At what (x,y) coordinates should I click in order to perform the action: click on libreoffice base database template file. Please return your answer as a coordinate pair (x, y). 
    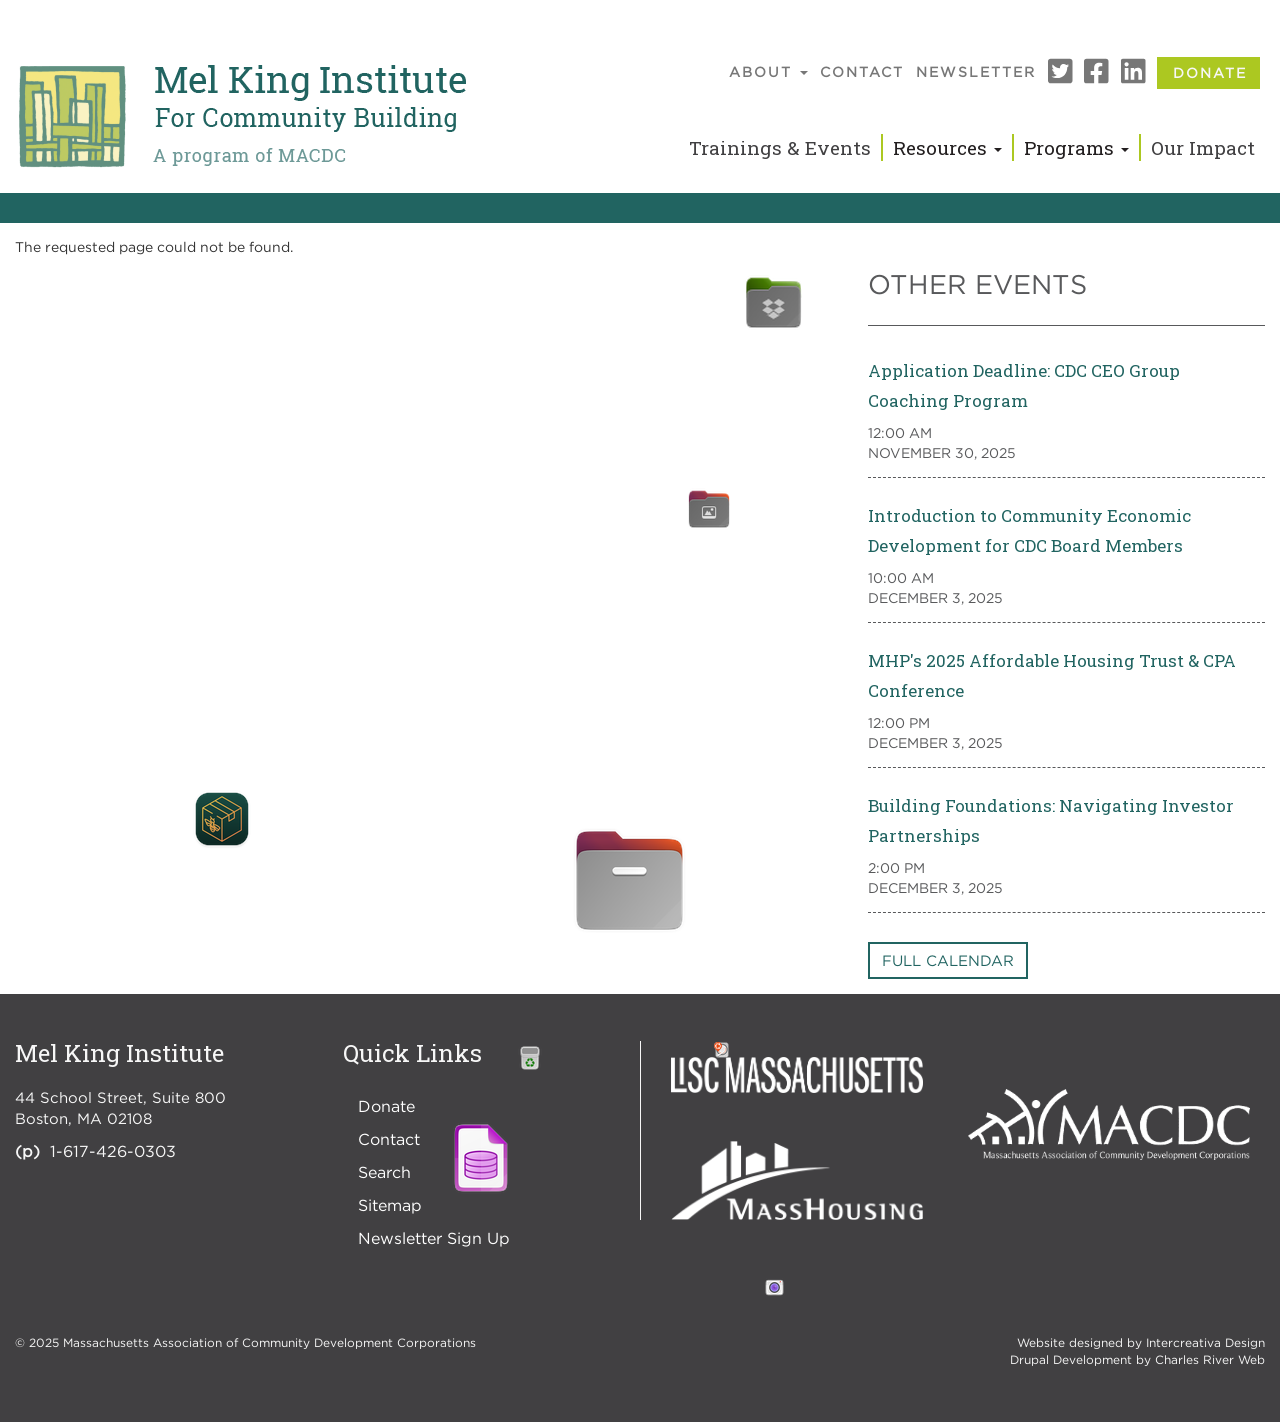
    Looking at the image, I should click on (481, 1158).